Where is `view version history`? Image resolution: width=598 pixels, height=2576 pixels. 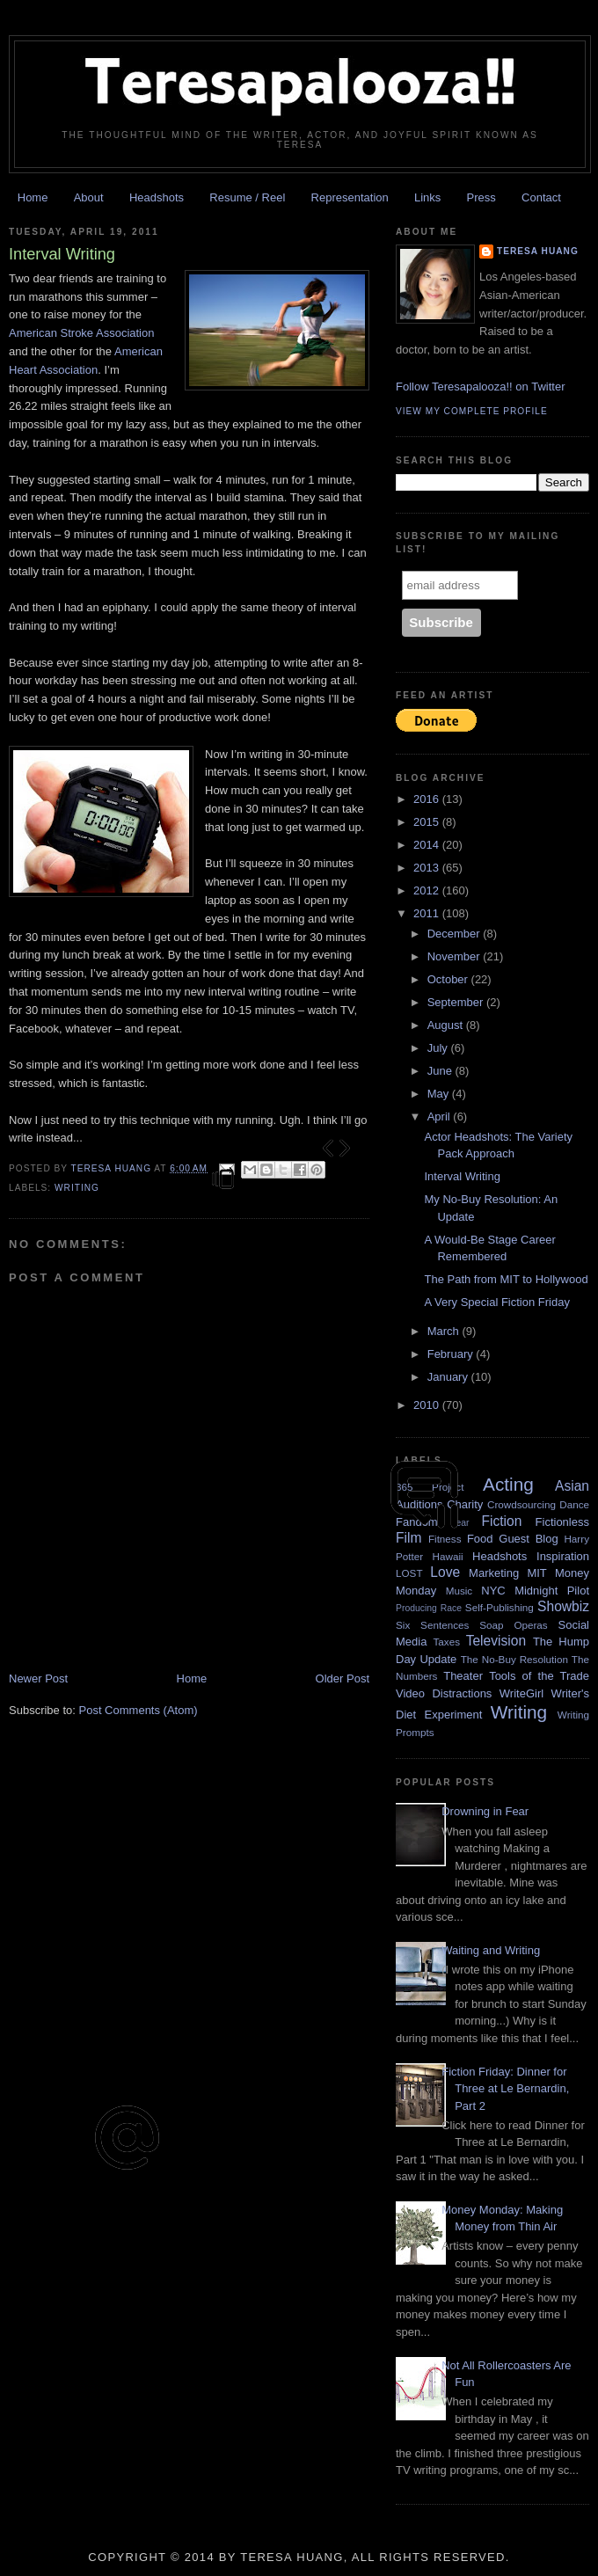 view version history is located at coordinates (222, 1179).